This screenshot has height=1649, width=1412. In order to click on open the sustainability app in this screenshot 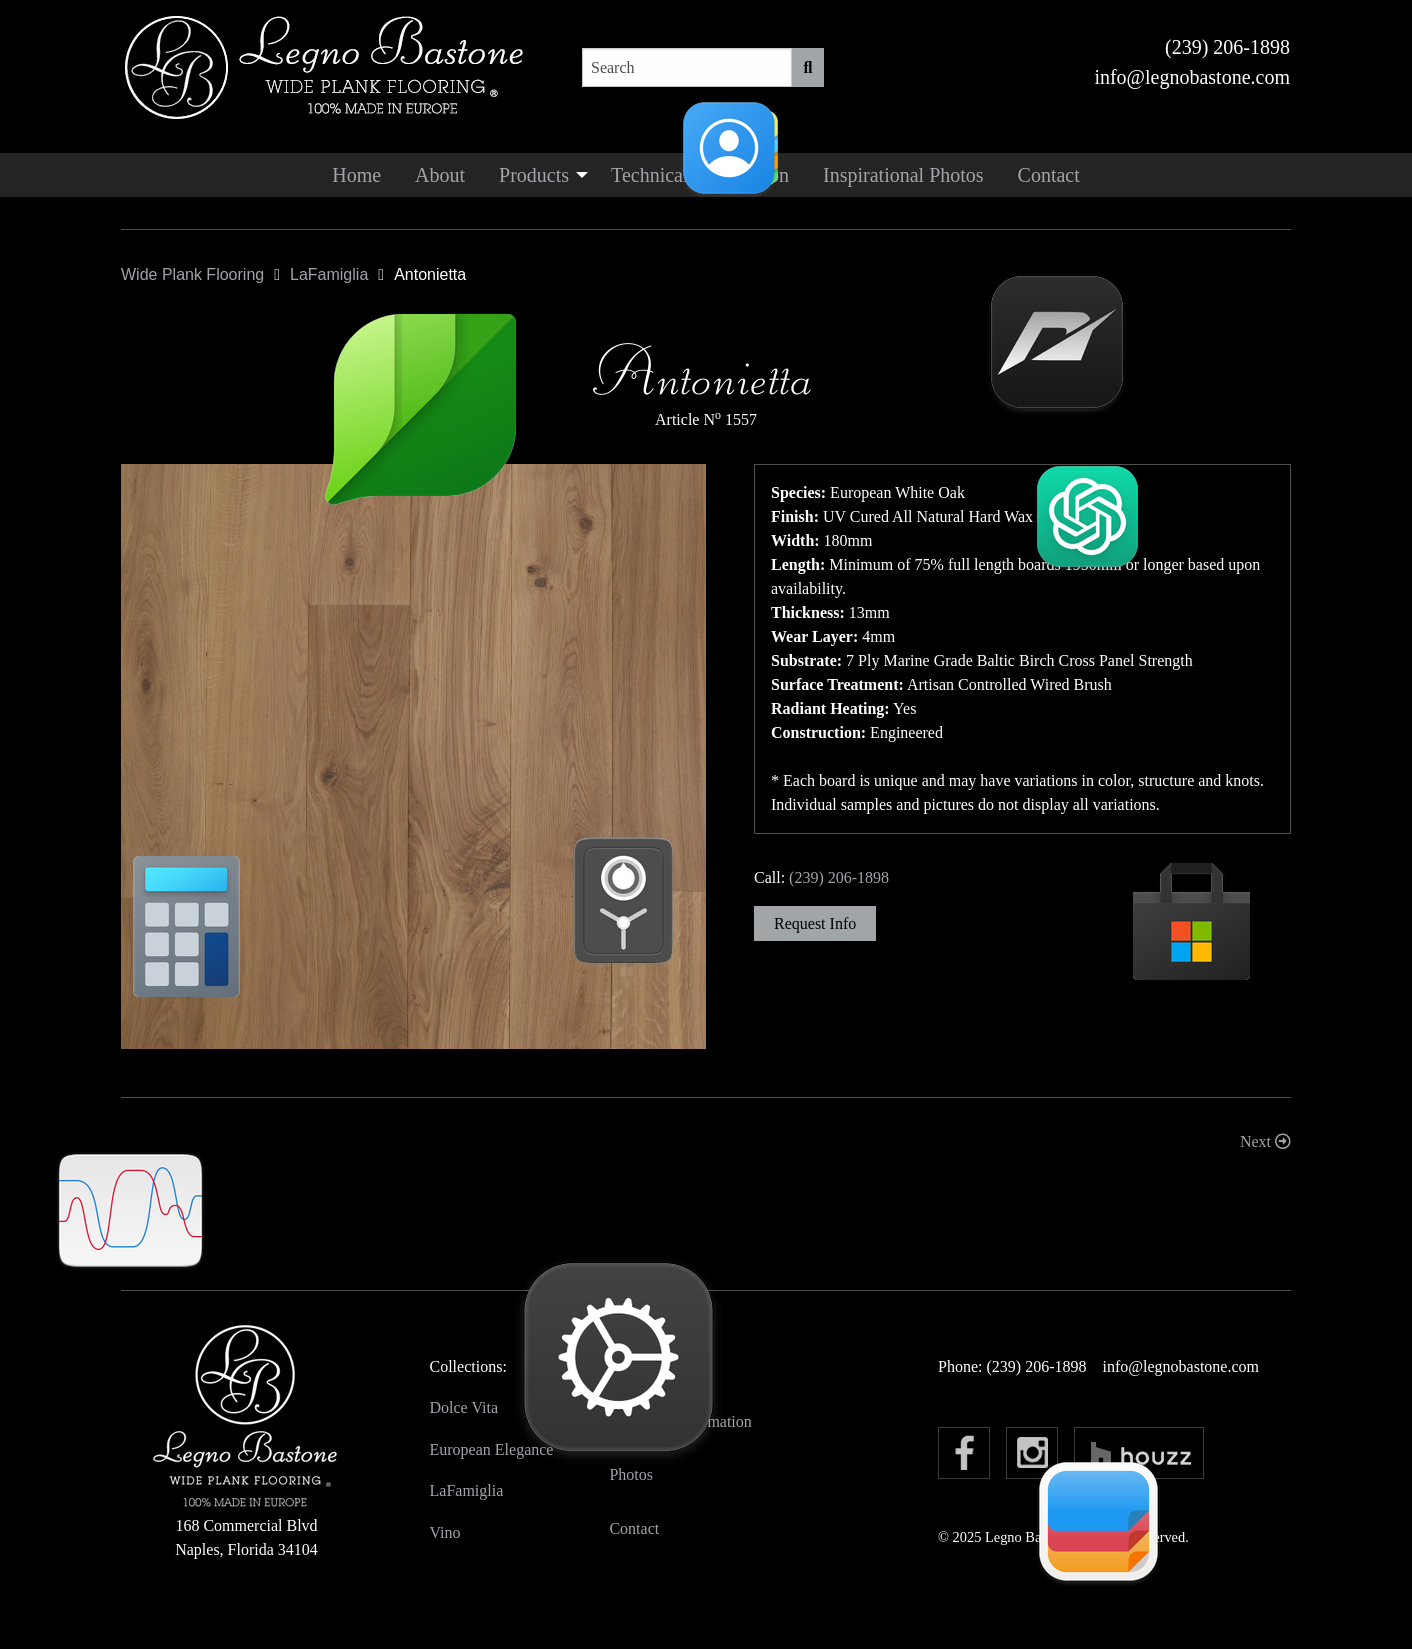, I will do `click(425, 405)`.